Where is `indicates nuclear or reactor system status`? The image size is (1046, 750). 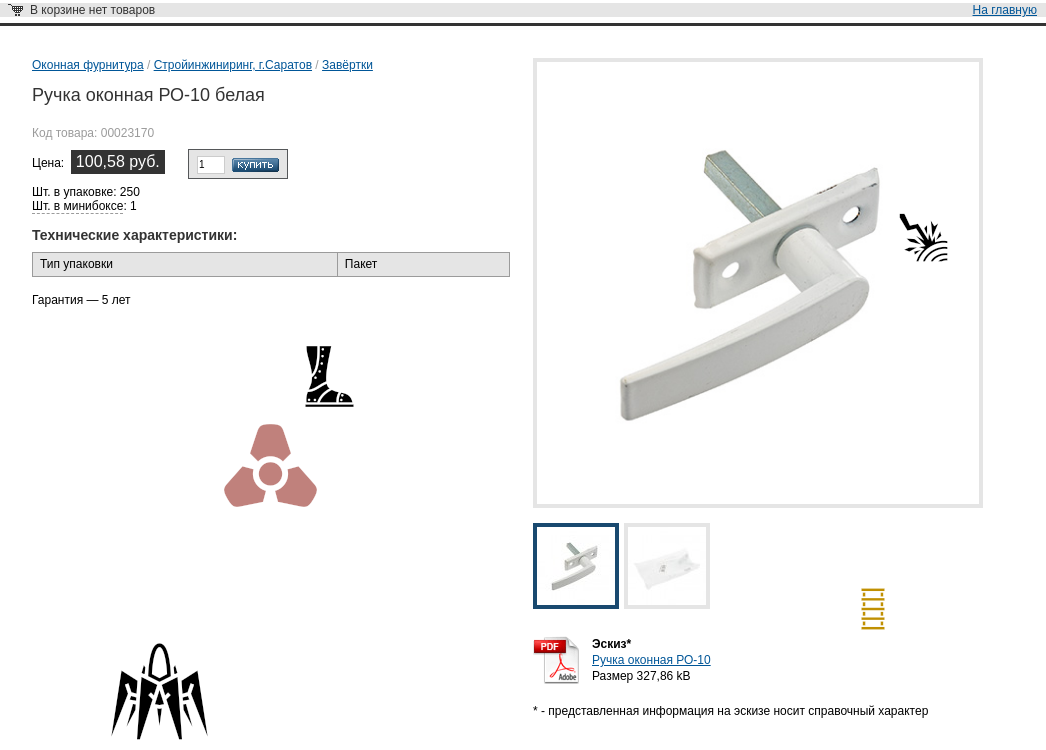 indicates nuclear or reactor system status is located at coordinates (270, 465).